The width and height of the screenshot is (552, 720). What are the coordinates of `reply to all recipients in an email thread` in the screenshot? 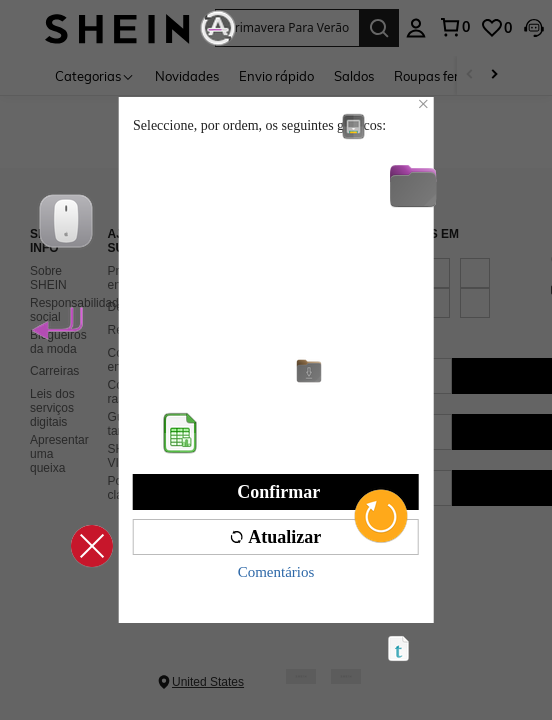 It's located at (56, 319).